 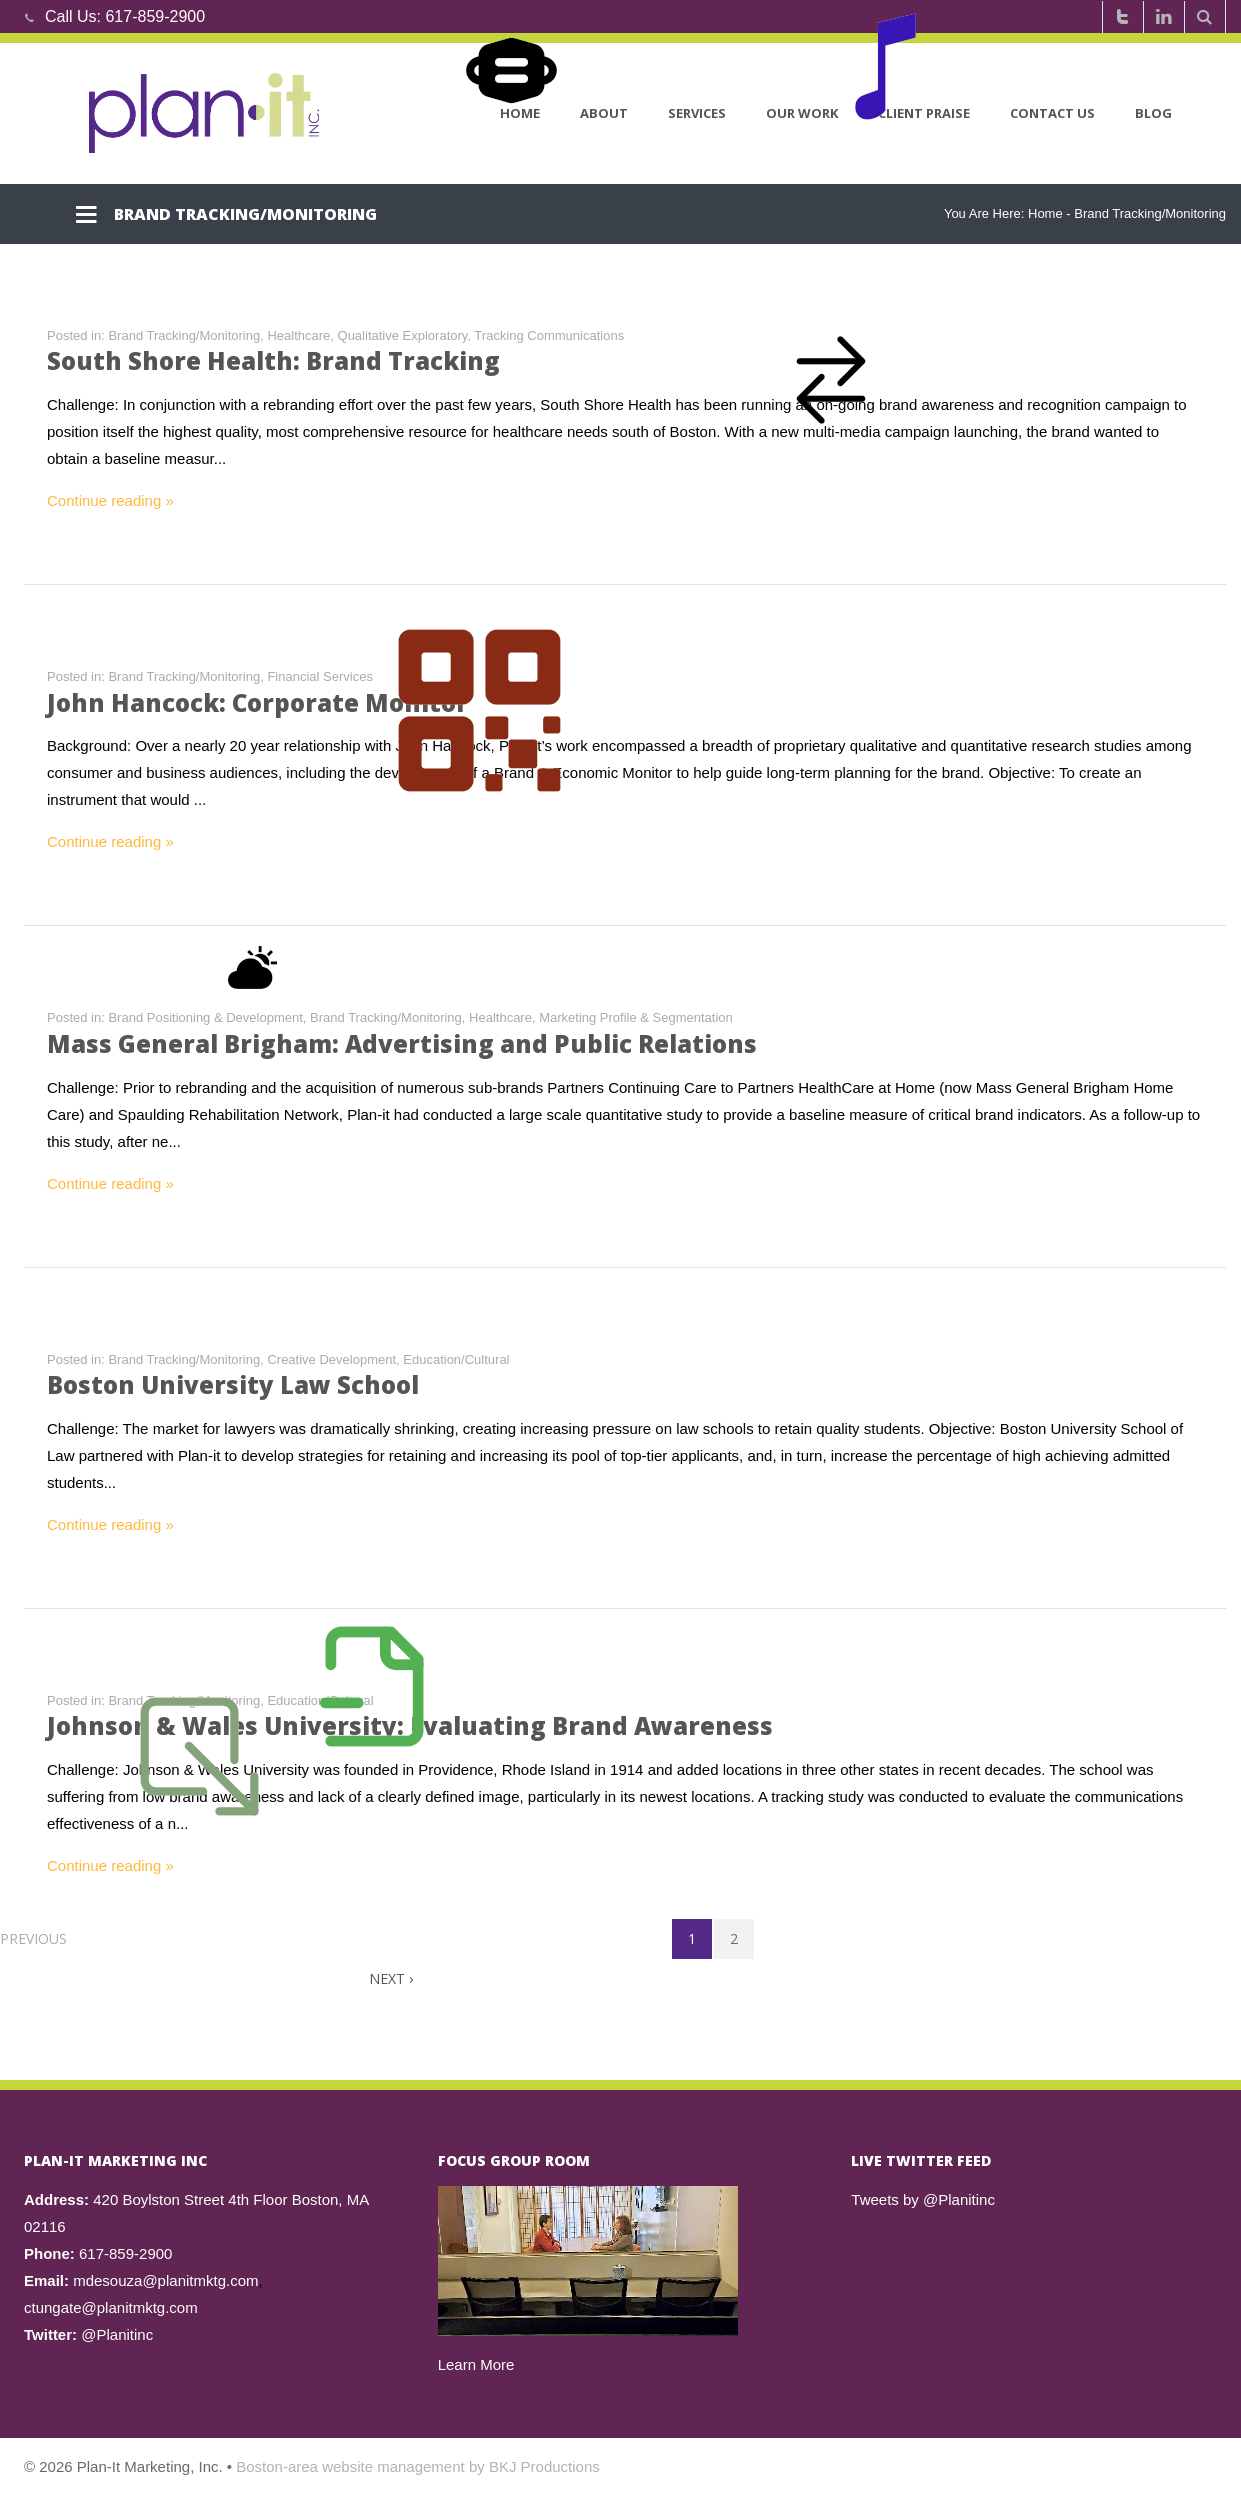 What do you see at coordinates (252, 967) in the screenshot?
I see `indicates partly cloudy weather conditions` at bounding box center [252, 967].